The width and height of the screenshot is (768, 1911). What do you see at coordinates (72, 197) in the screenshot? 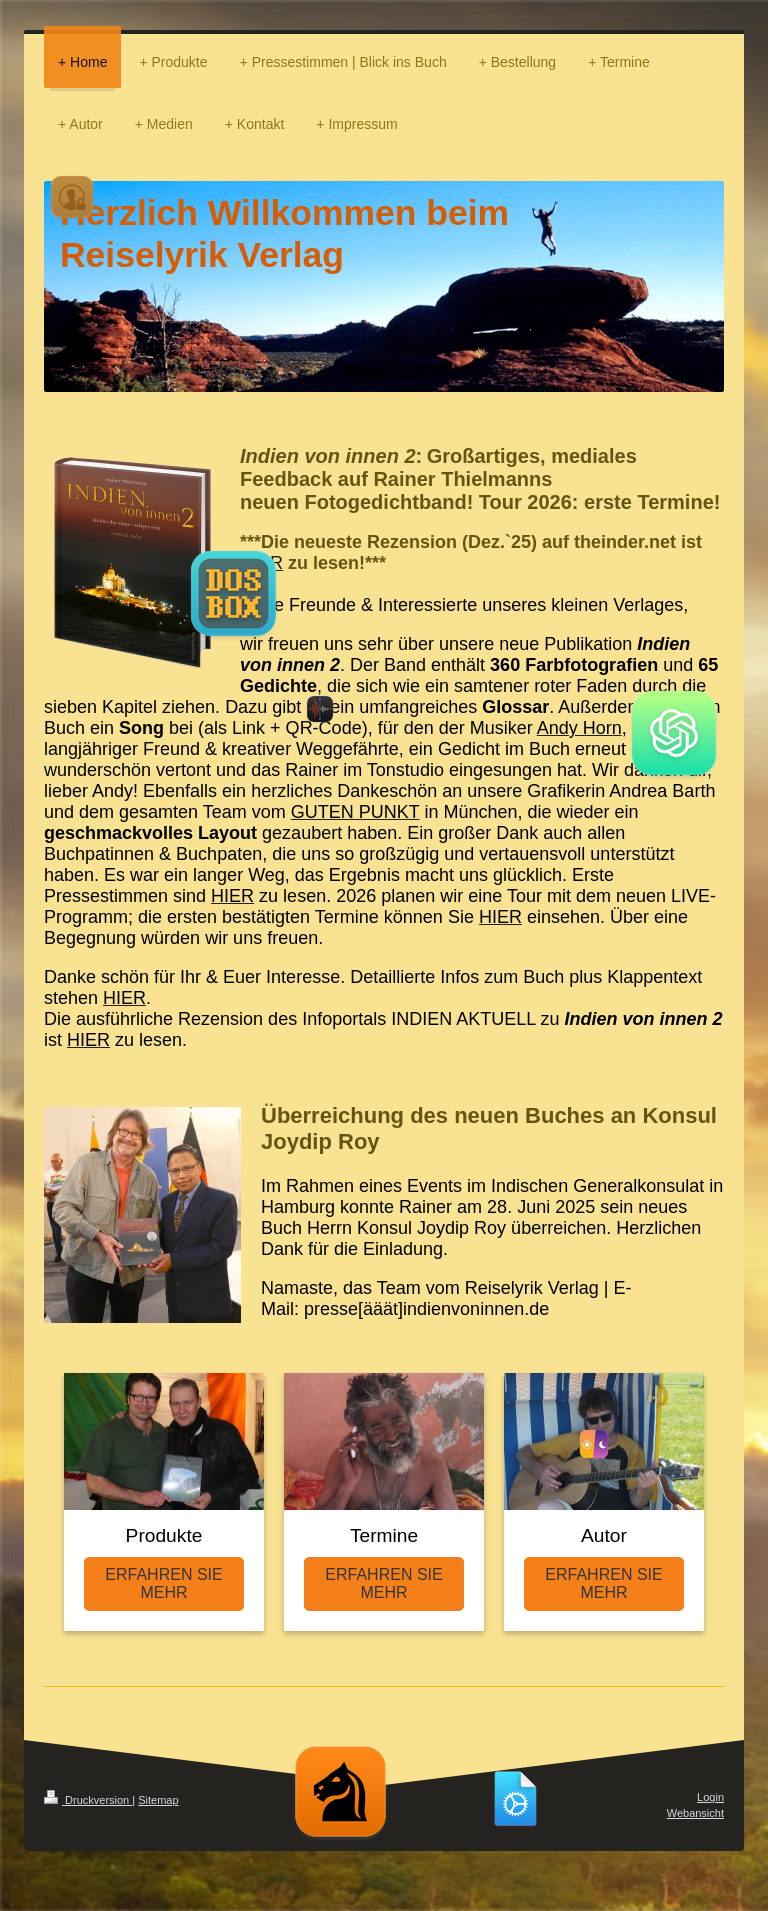
I see `configure network information service (NIS) settings` at bounding box center [72, 197].